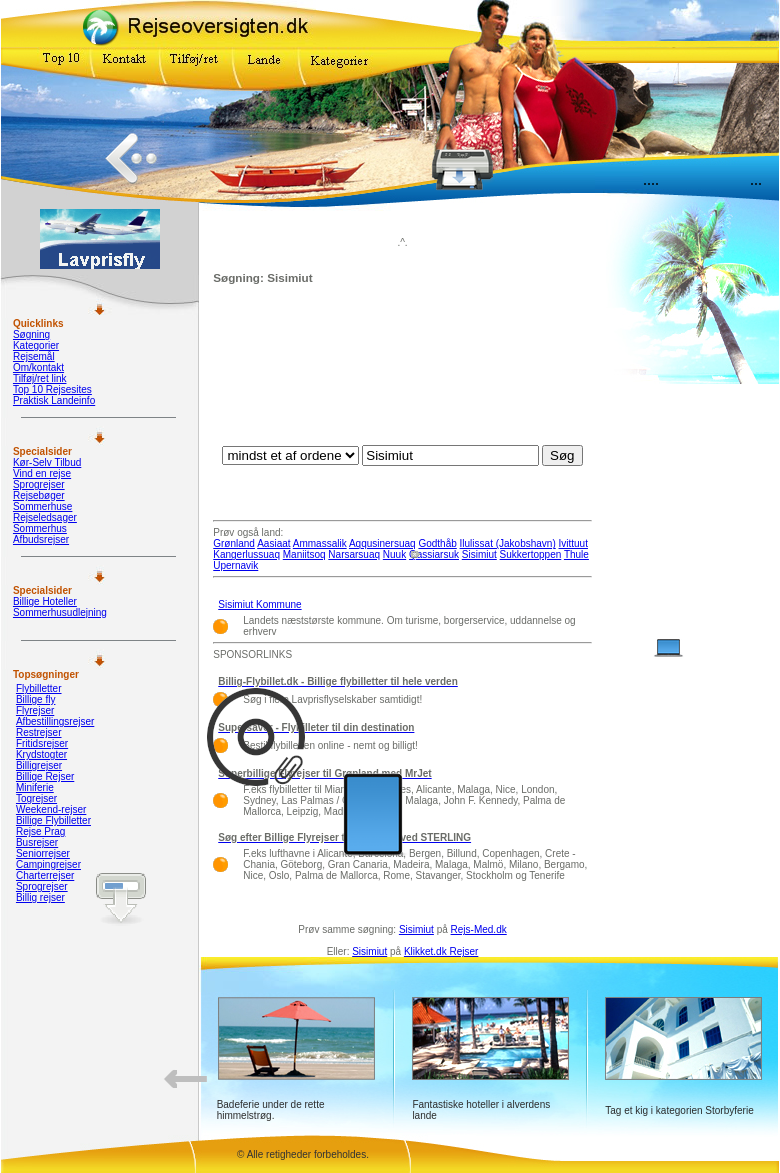 This screenshot has width=780, height=1173. What do you see at coordinates (462, 168) in the screenshot?
I see `indicates a document is currently printing` at bounding box center [462, 168].